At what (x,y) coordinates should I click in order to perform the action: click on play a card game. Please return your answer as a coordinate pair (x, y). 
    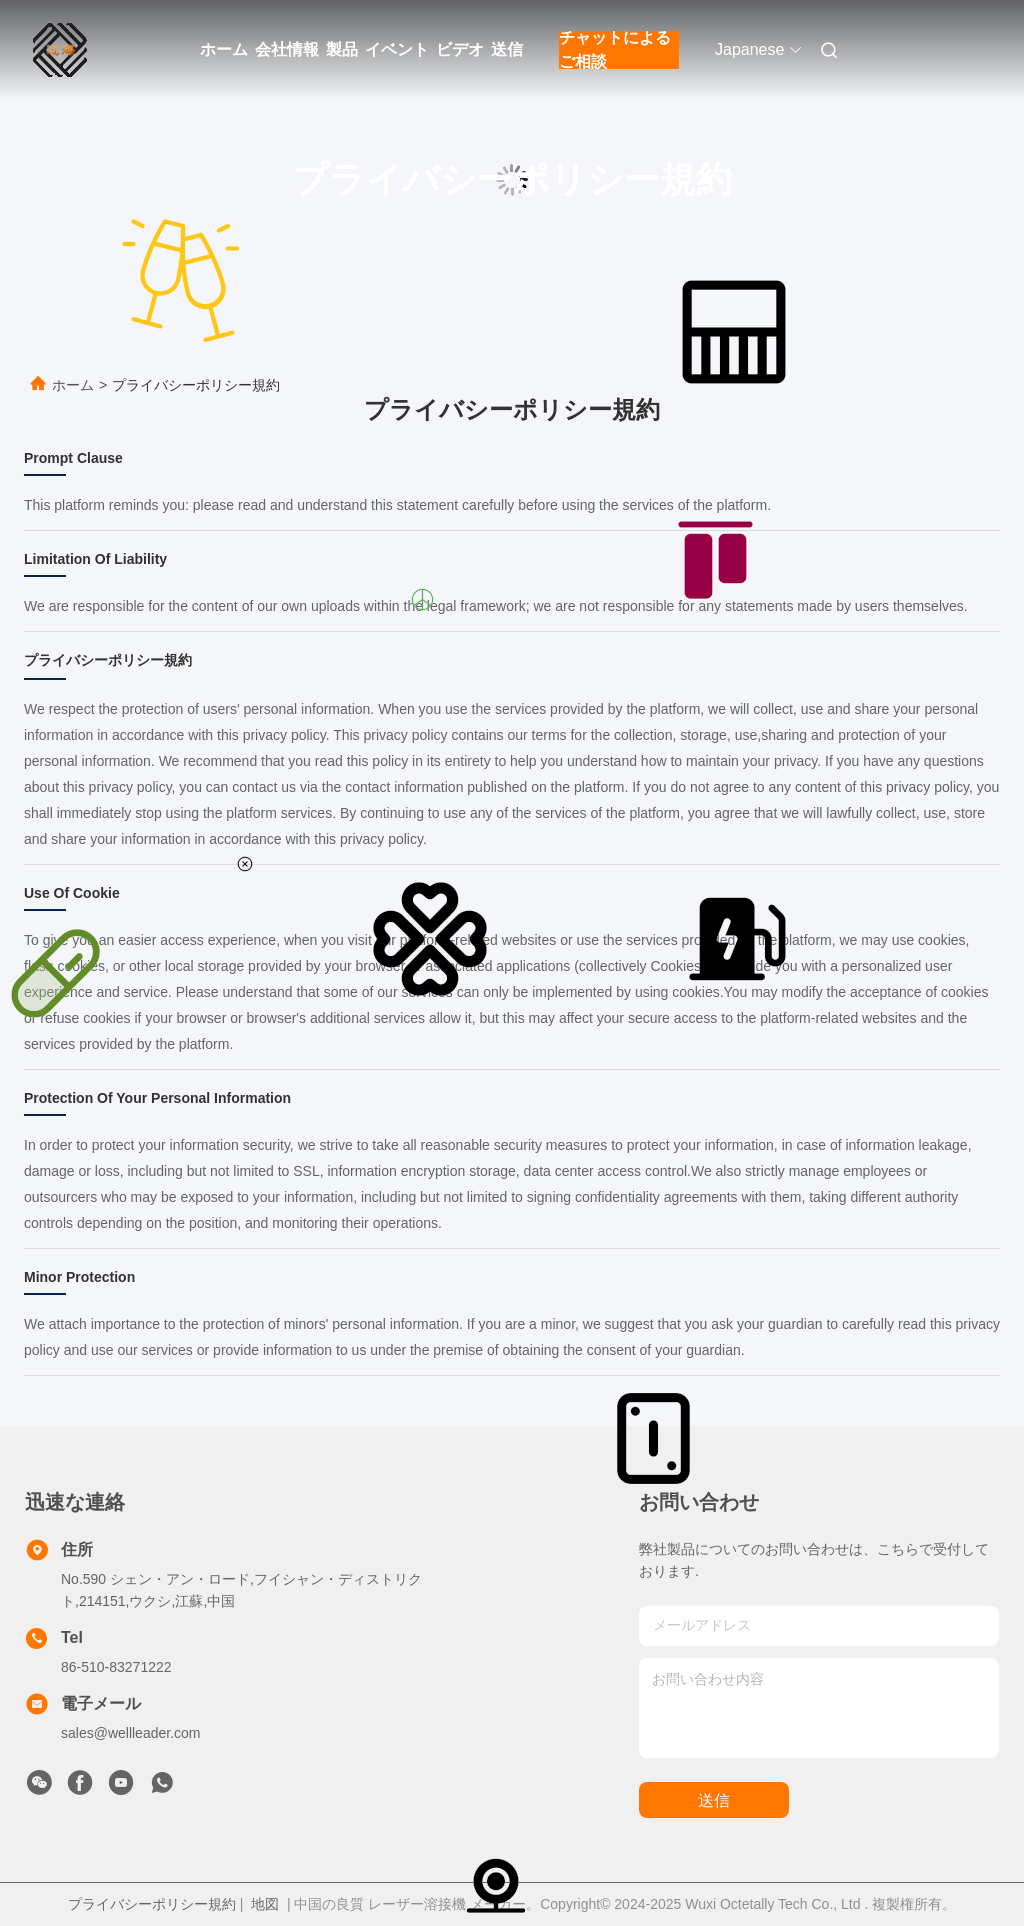
    Looking at the image, I should click on (653, 1438).